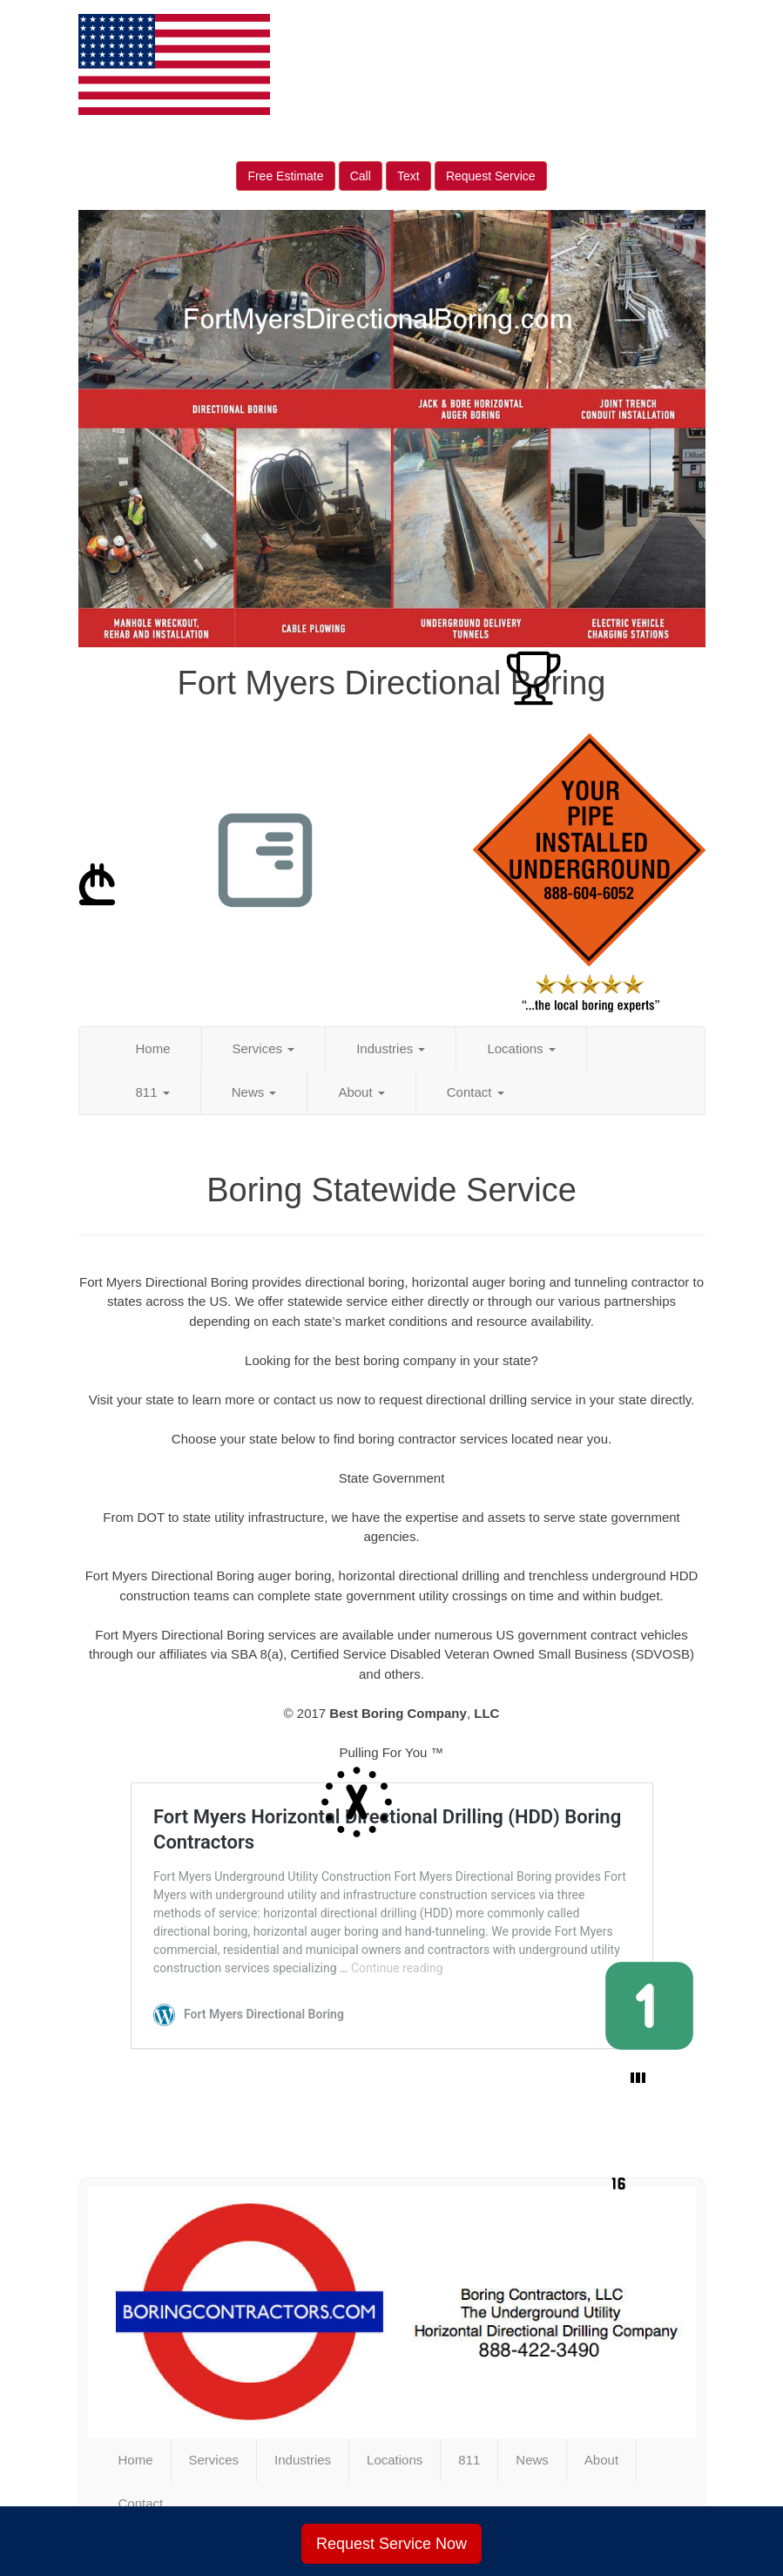 The width and height of the screenshot is (783, 2576). I want to click on view achievements or awards, so click(533, 678).